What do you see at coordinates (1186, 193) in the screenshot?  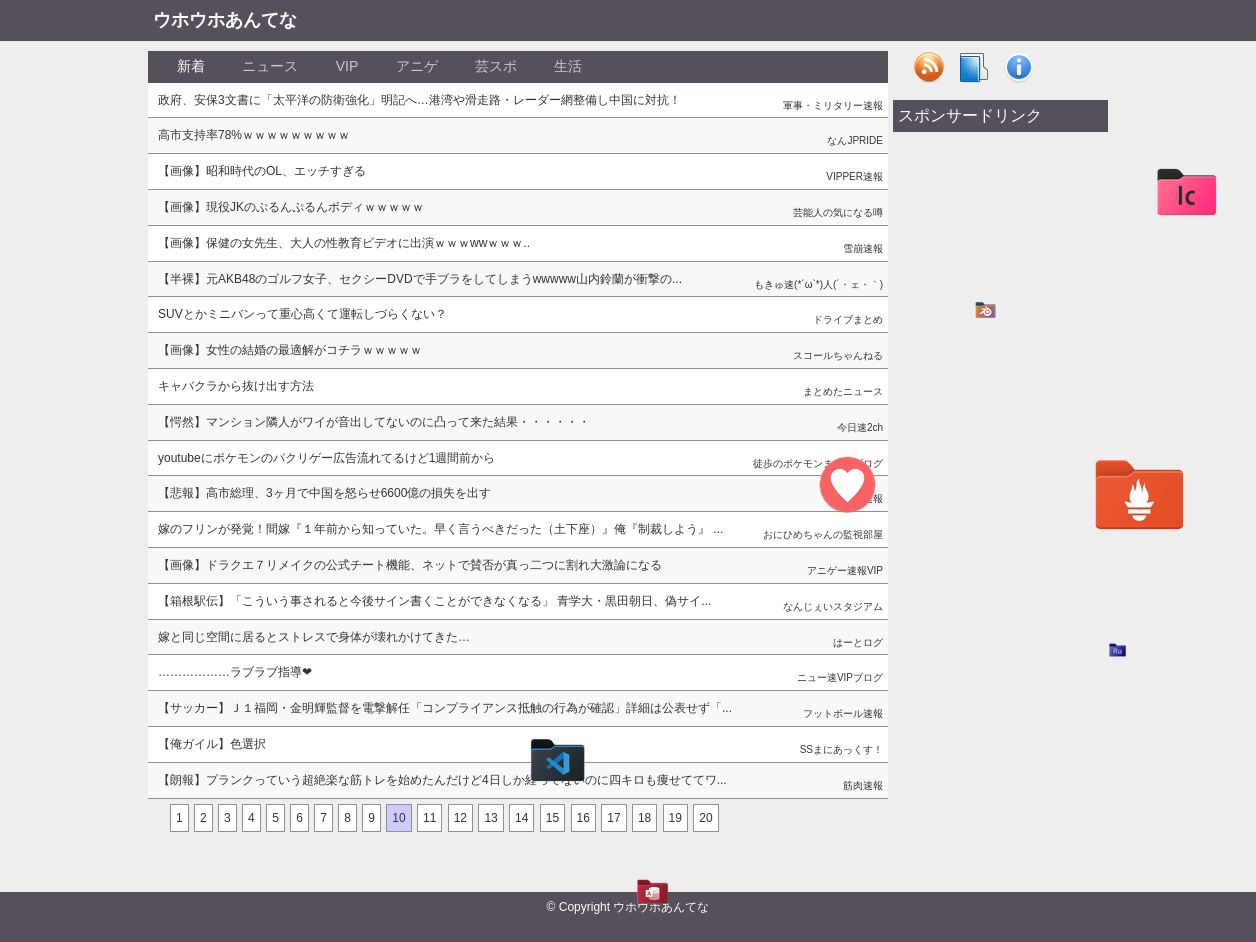 I see `open folder containing Adobe InCopy files` at bounding box center [1186, 193].